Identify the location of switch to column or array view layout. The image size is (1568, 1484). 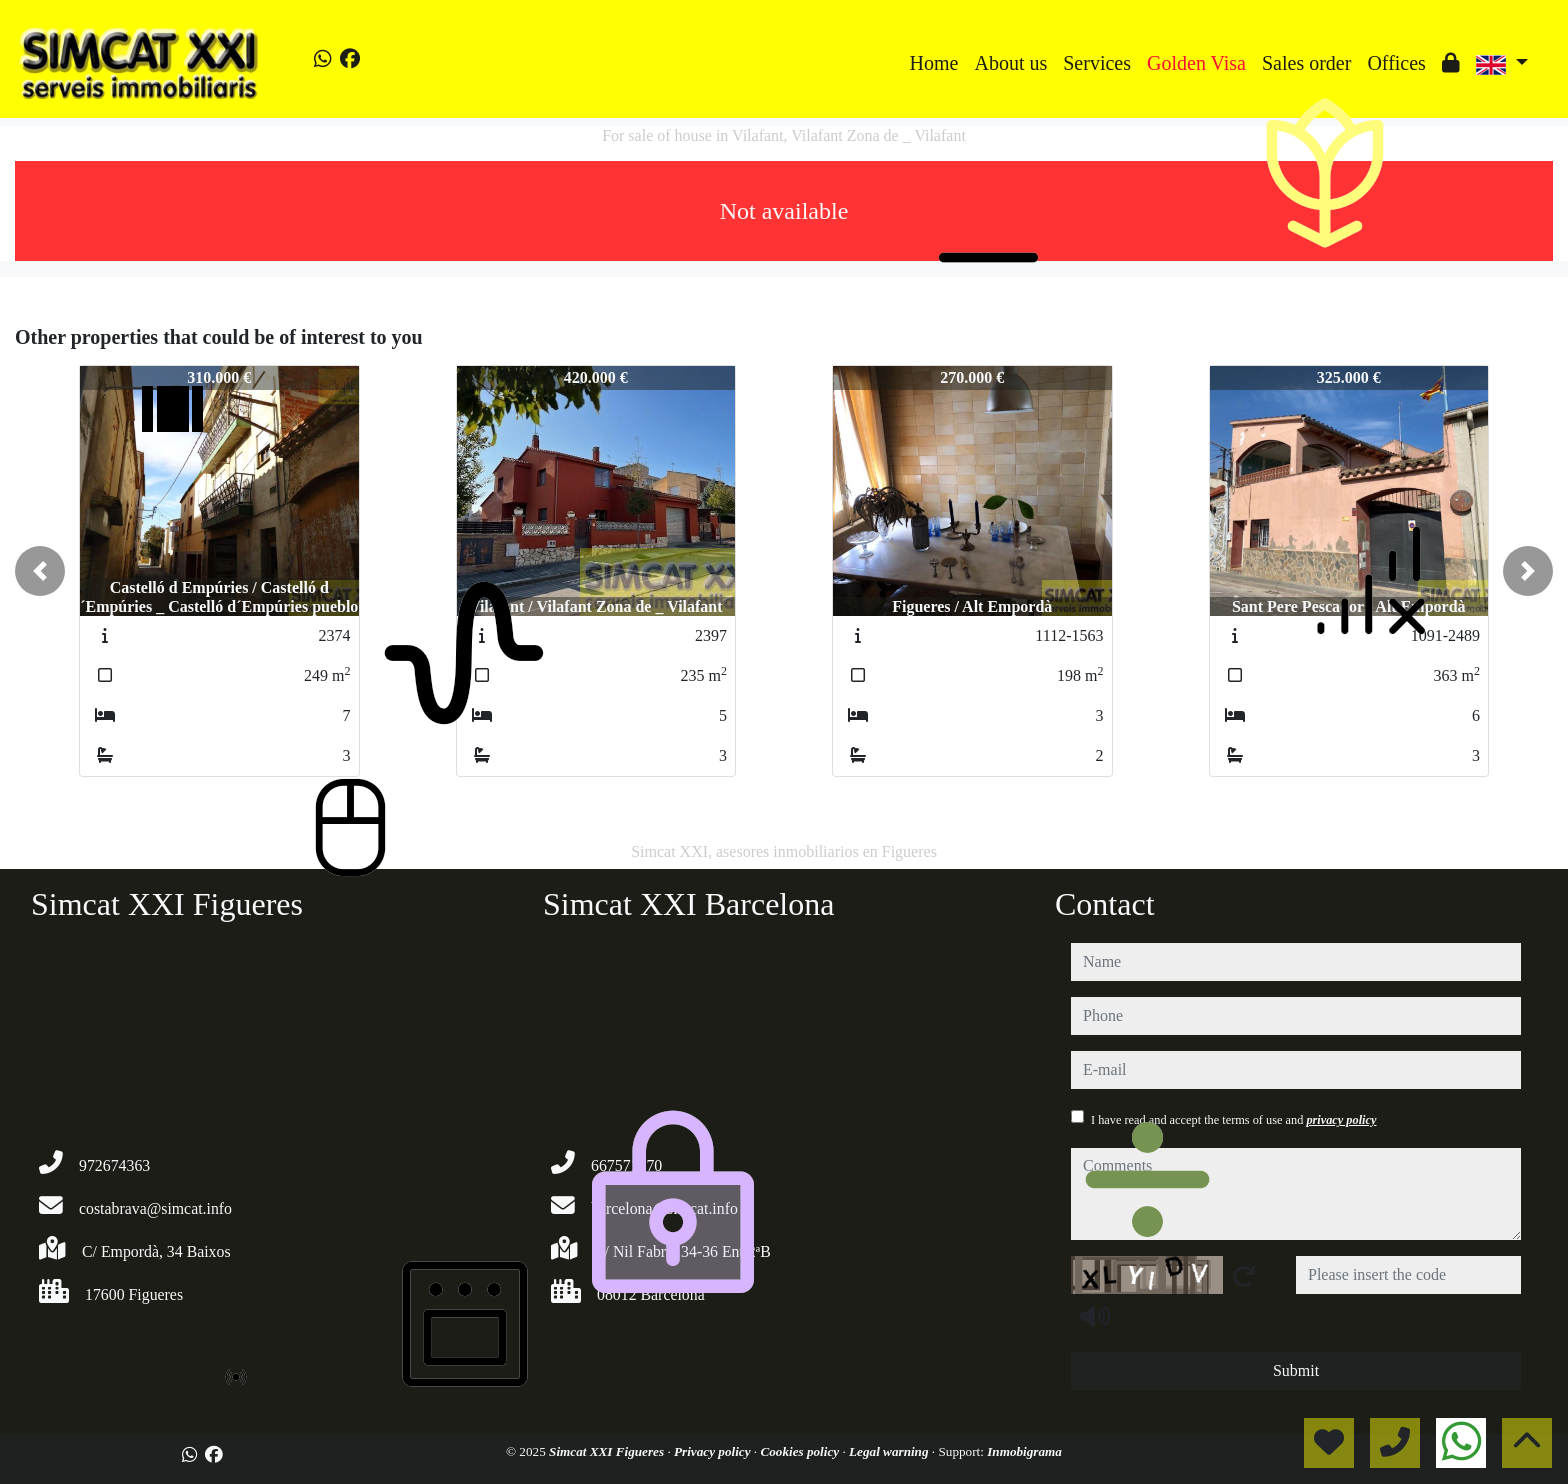
(171, 411).